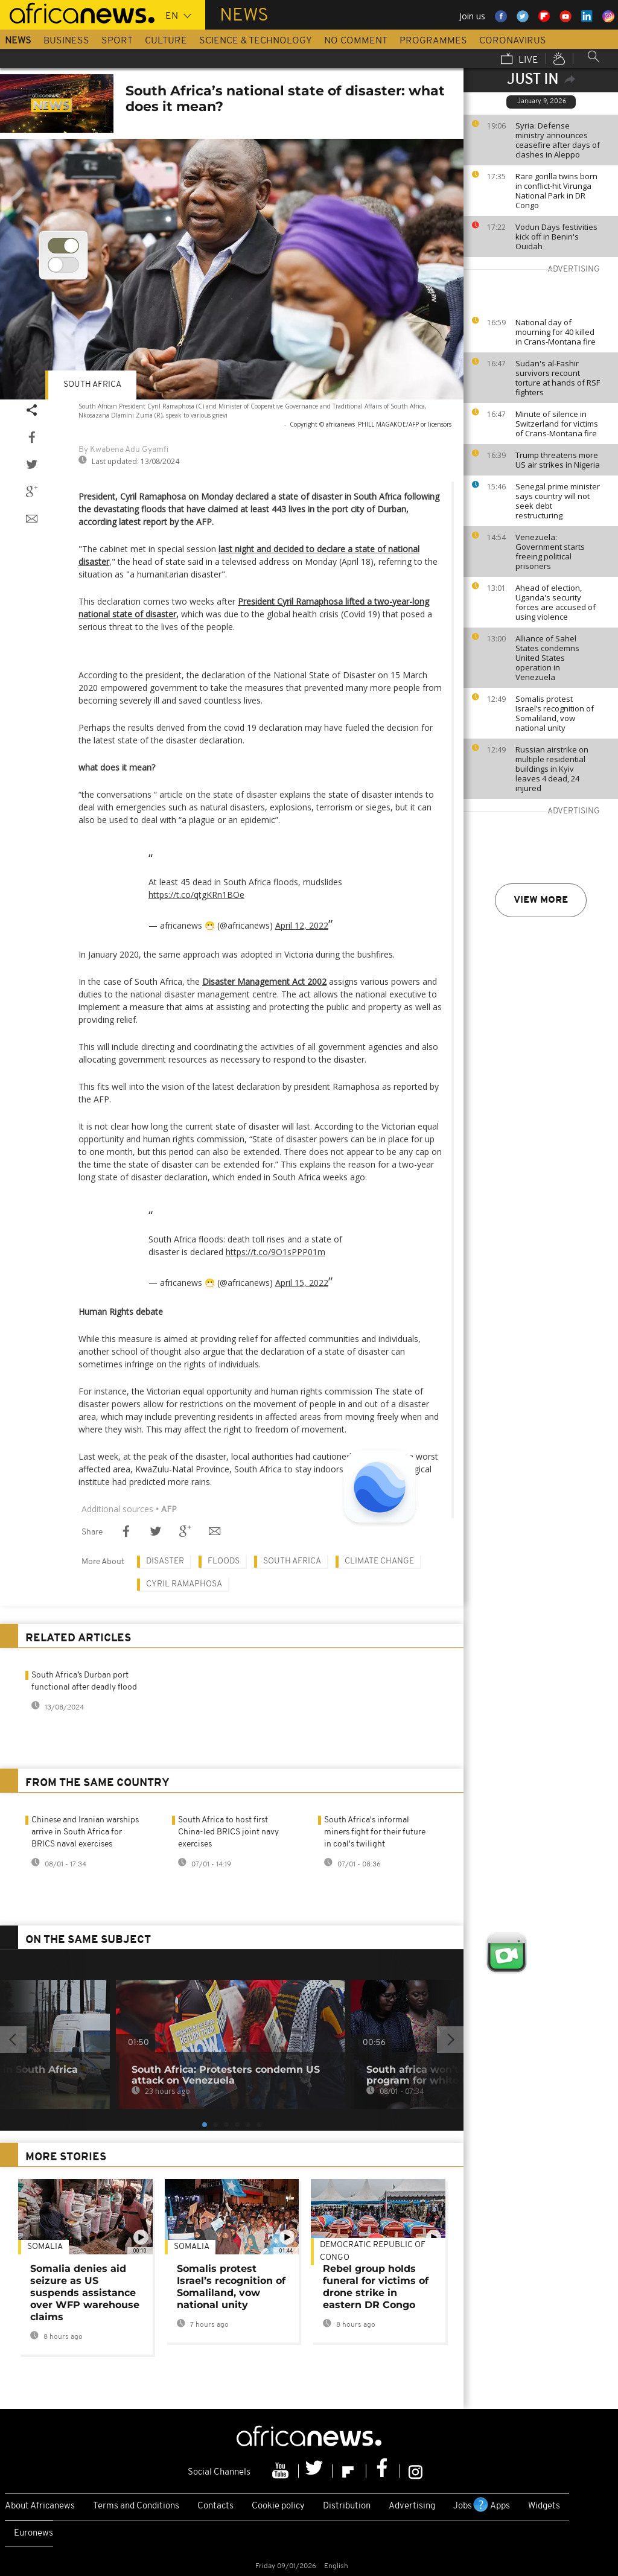  Describe the element at coordinates (63, 255) in the screenshot. I see `open system settings or preferences` at that location.